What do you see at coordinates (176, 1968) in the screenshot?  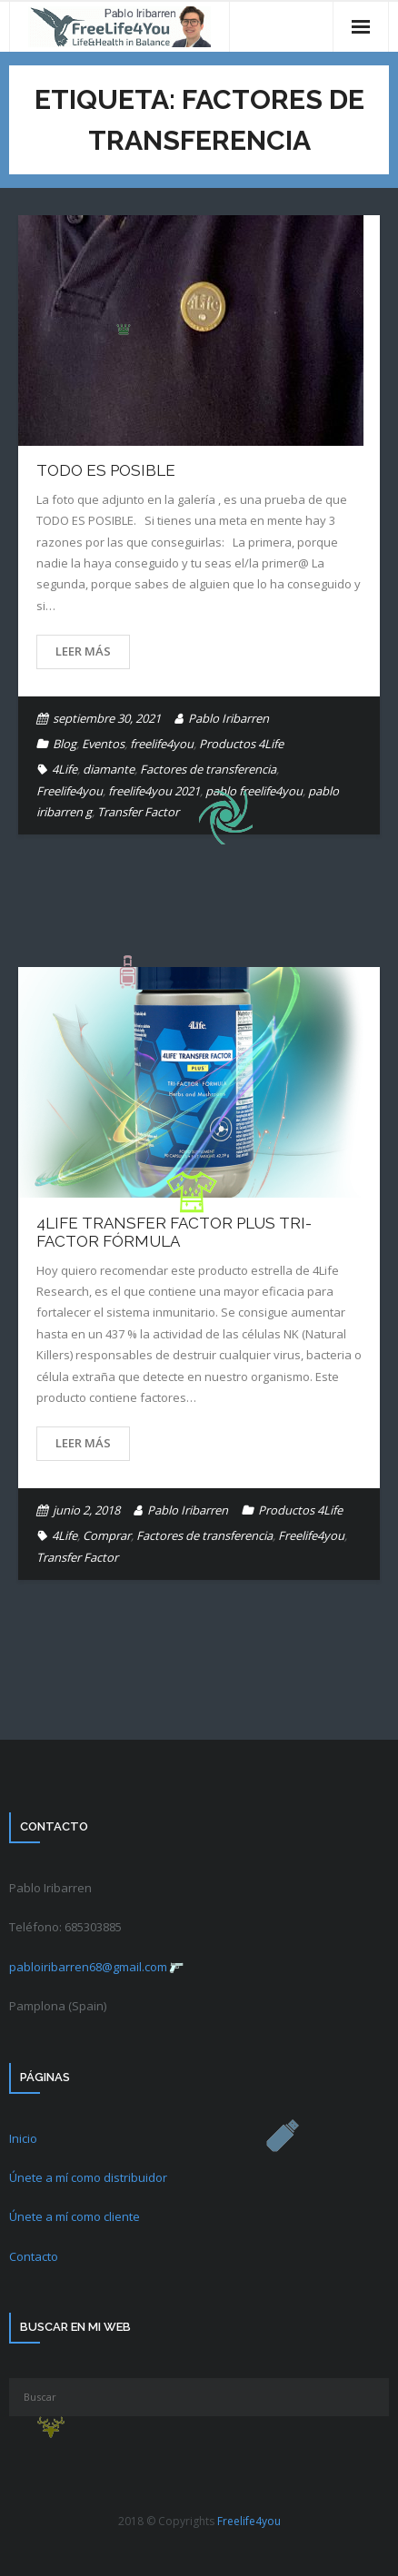 I see `access weapons inventory in game` at bounding box center [176, 1968].